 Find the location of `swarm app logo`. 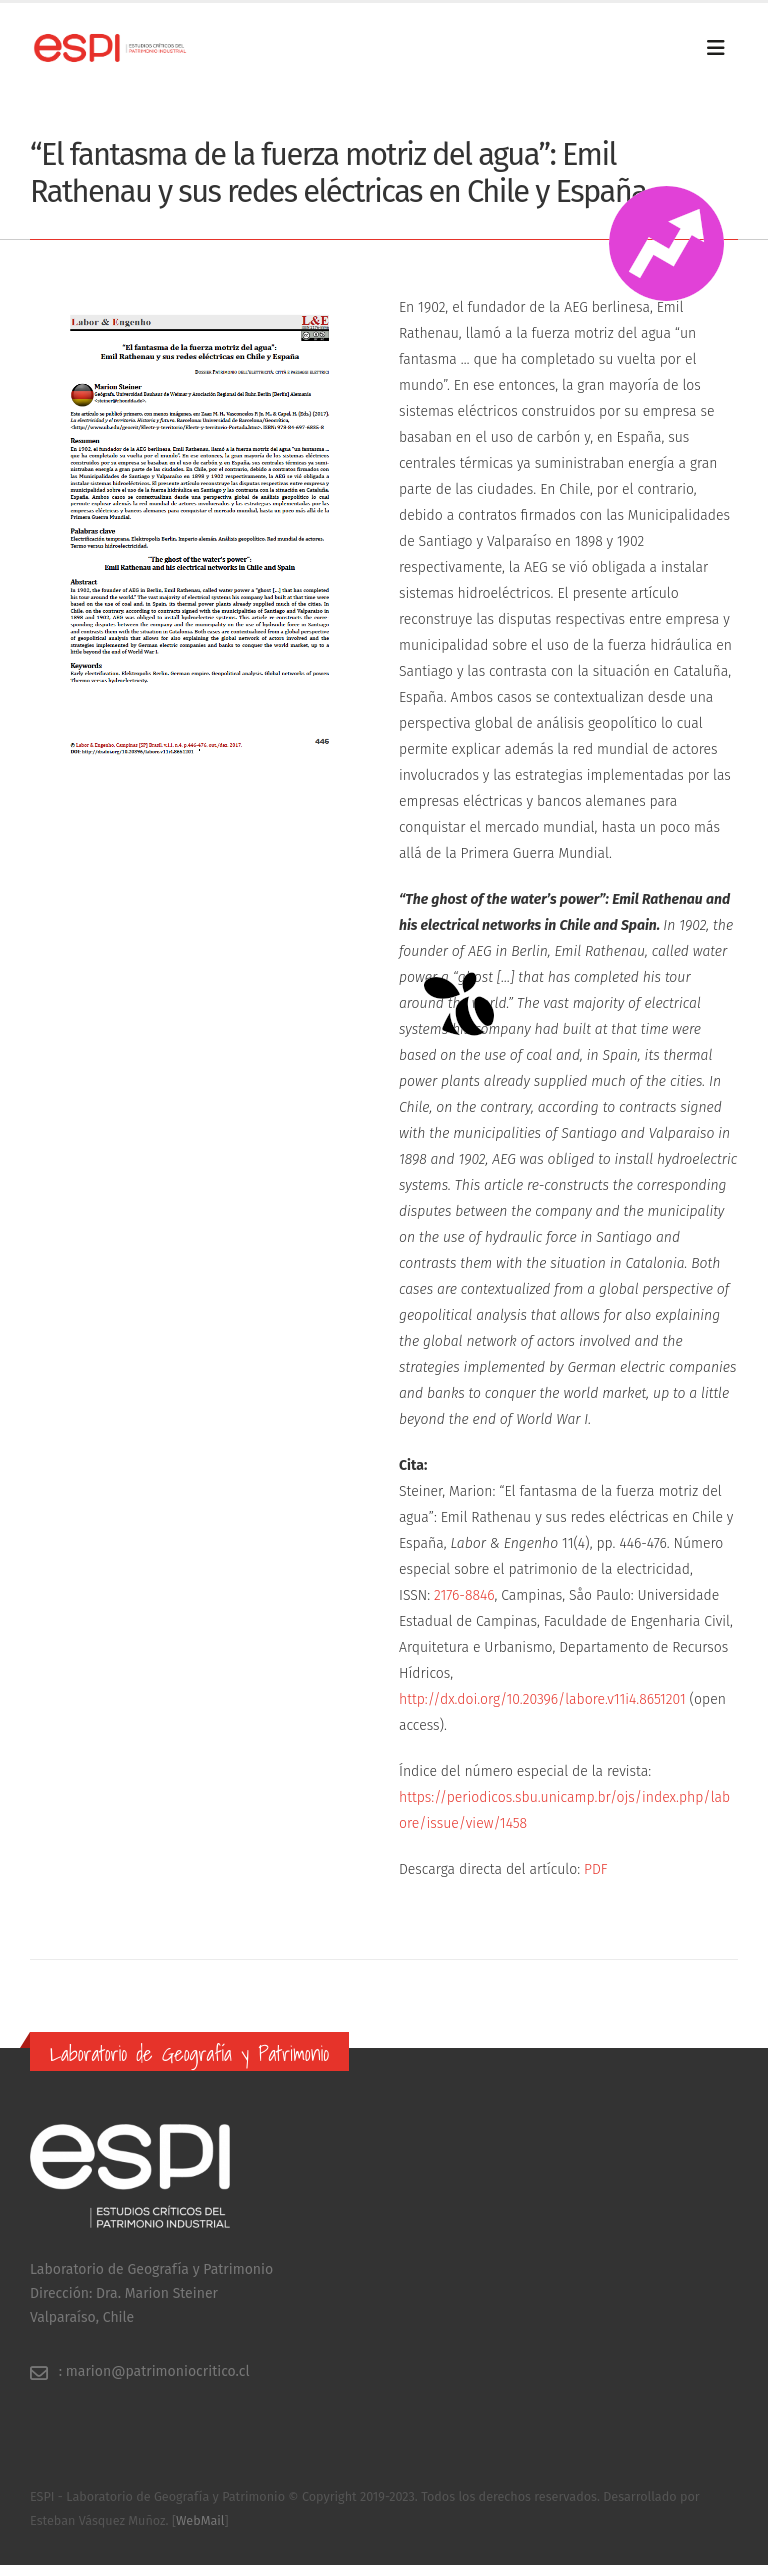

swarm app logo is located at coordinates (459, 1004).